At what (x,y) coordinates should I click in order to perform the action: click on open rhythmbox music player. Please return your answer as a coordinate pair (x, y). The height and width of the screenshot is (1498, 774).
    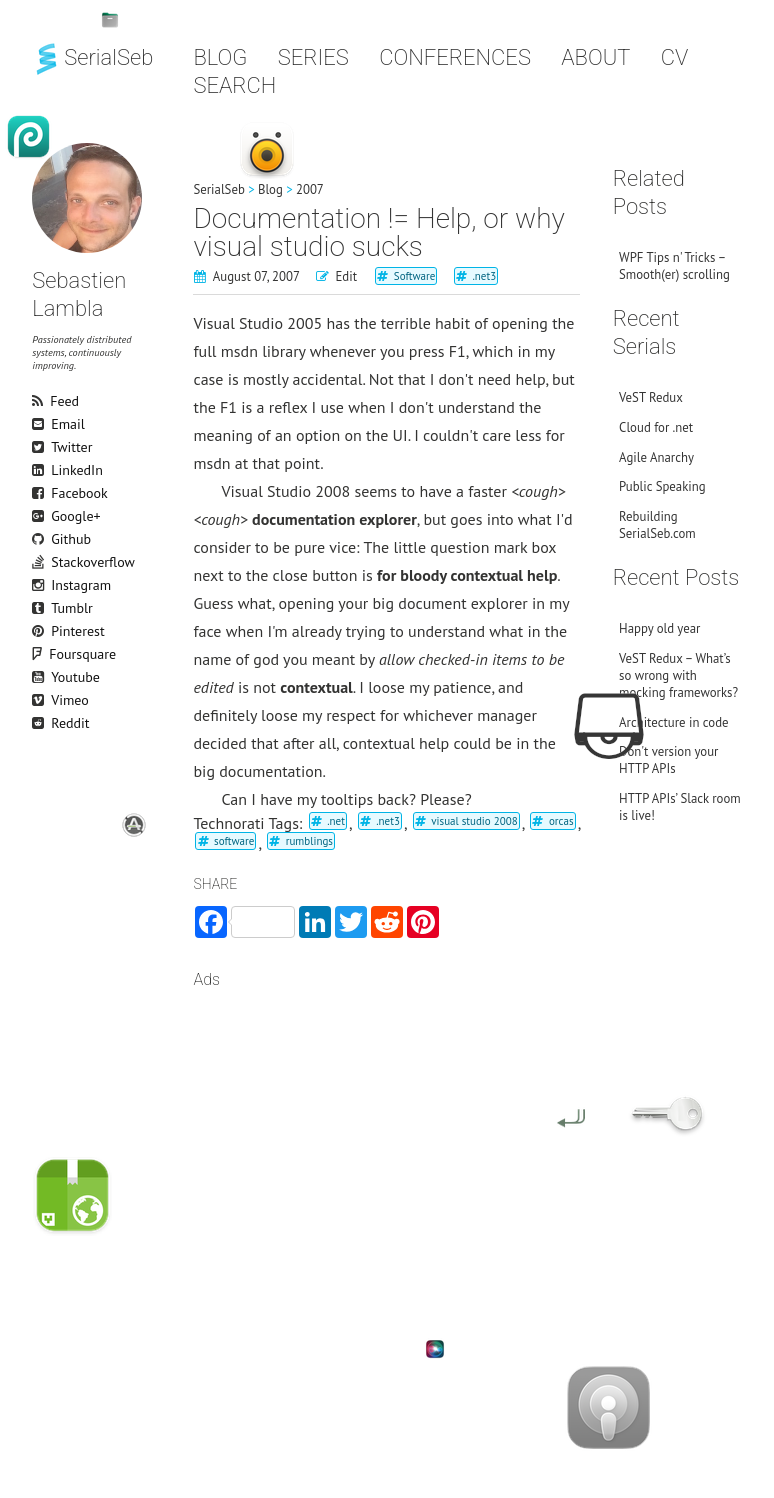
    Looking at the image, I should click on (267, 149).